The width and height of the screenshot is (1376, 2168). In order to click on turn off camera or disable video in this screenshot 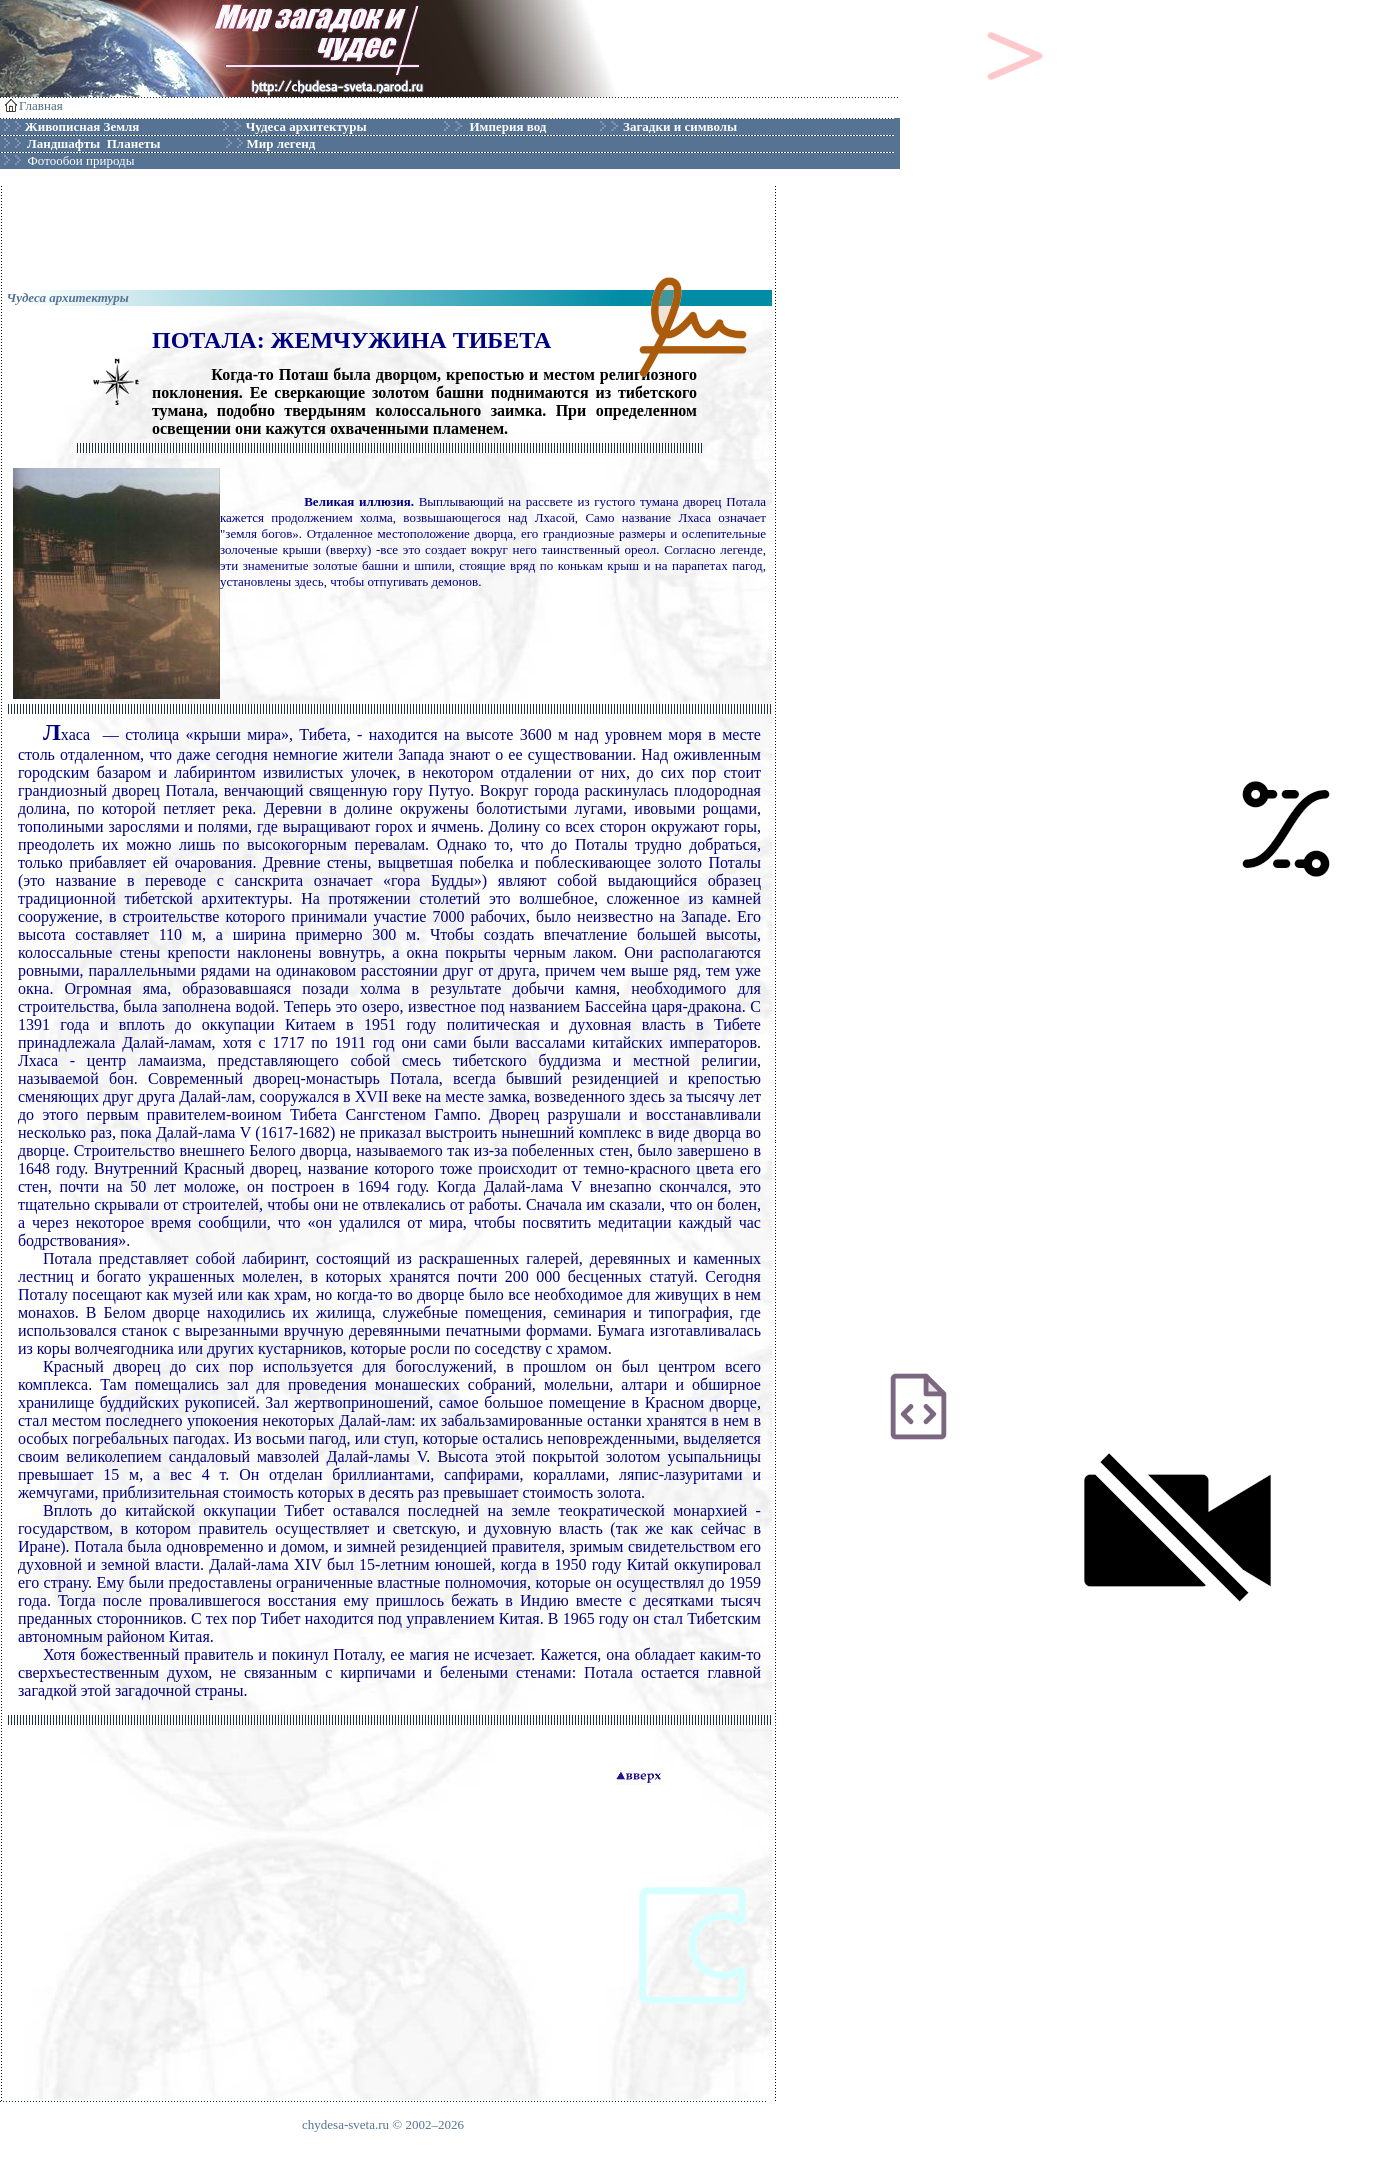, I will do `click(1177, 1530)`.